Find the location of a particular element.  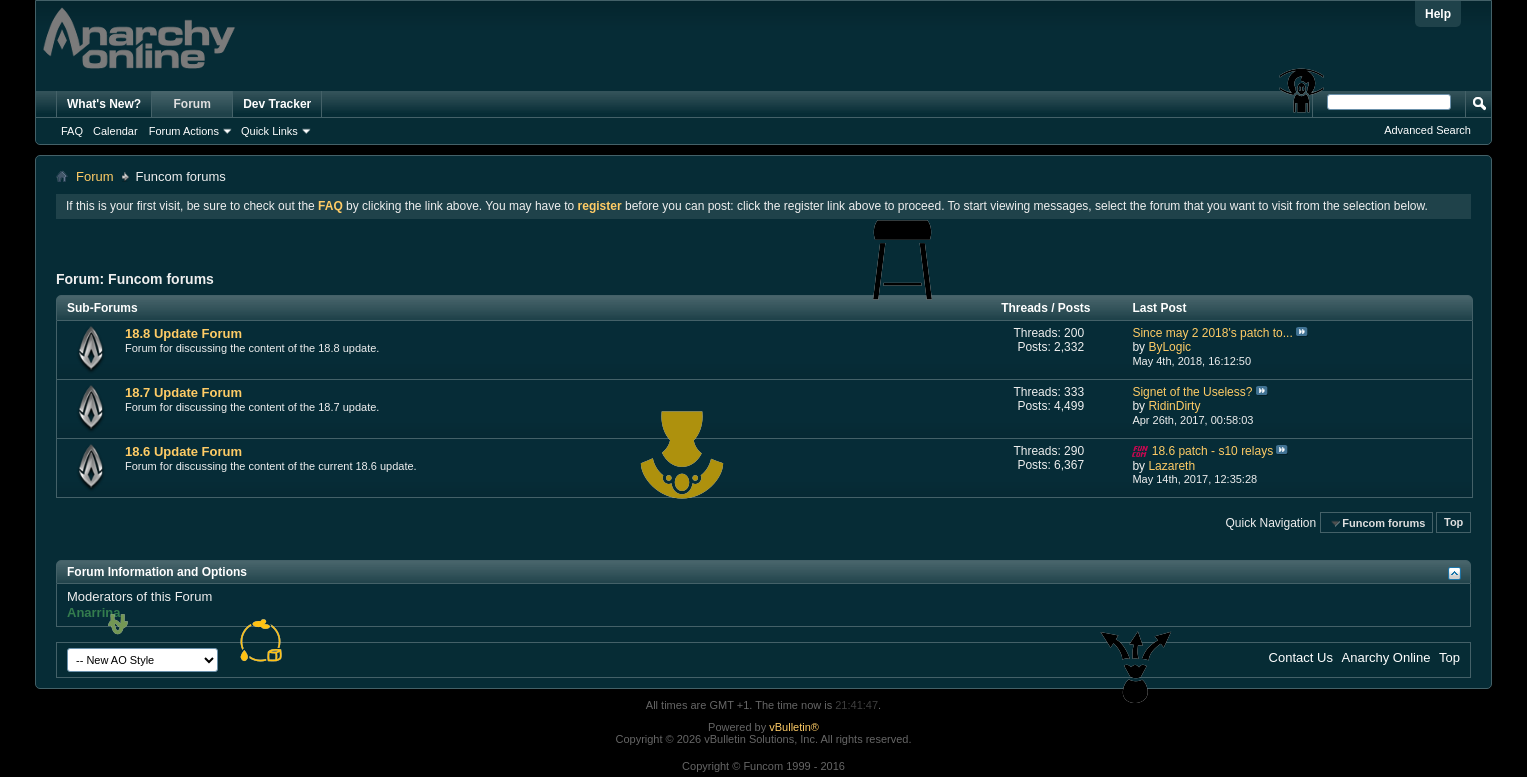

view jewelry or accessories collection is located at coordinates (682, 455).